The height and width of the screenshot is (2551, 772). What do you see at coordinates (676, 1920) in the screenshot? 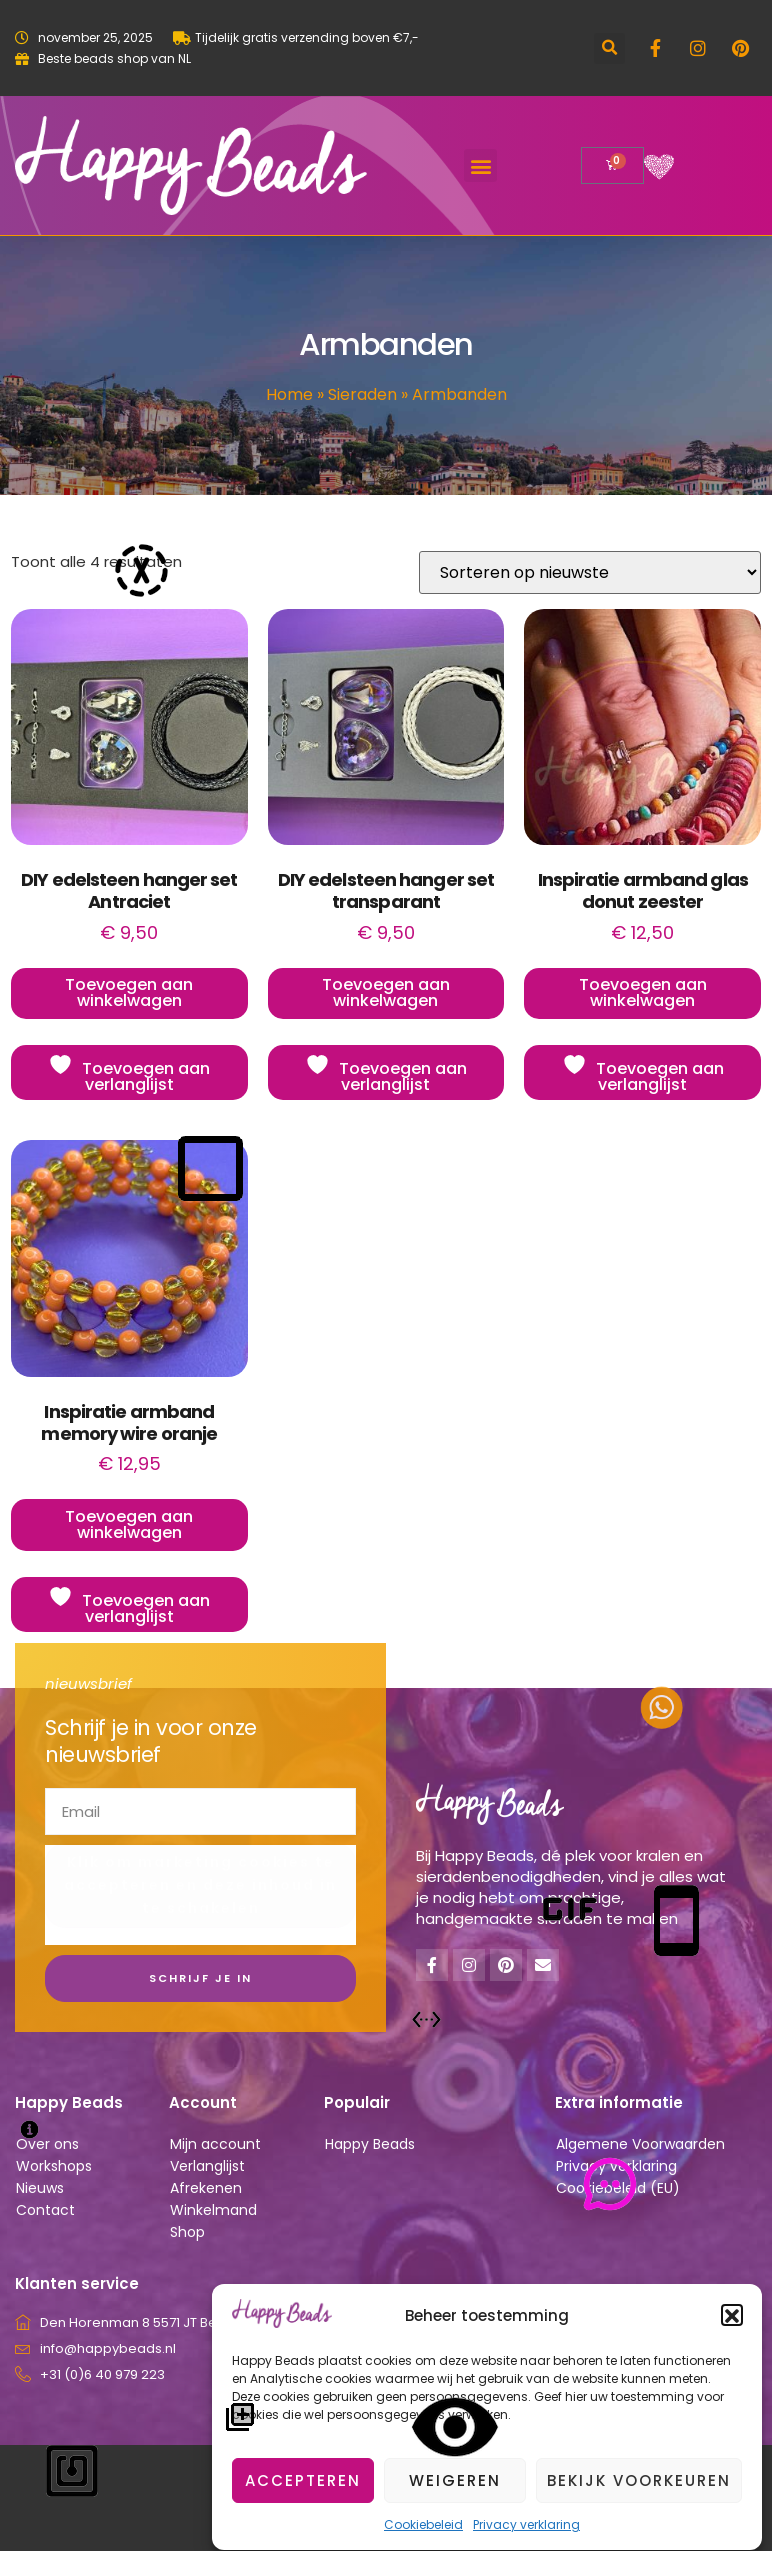
I see `access mobile device settings` at bounding box center [676, 1920].